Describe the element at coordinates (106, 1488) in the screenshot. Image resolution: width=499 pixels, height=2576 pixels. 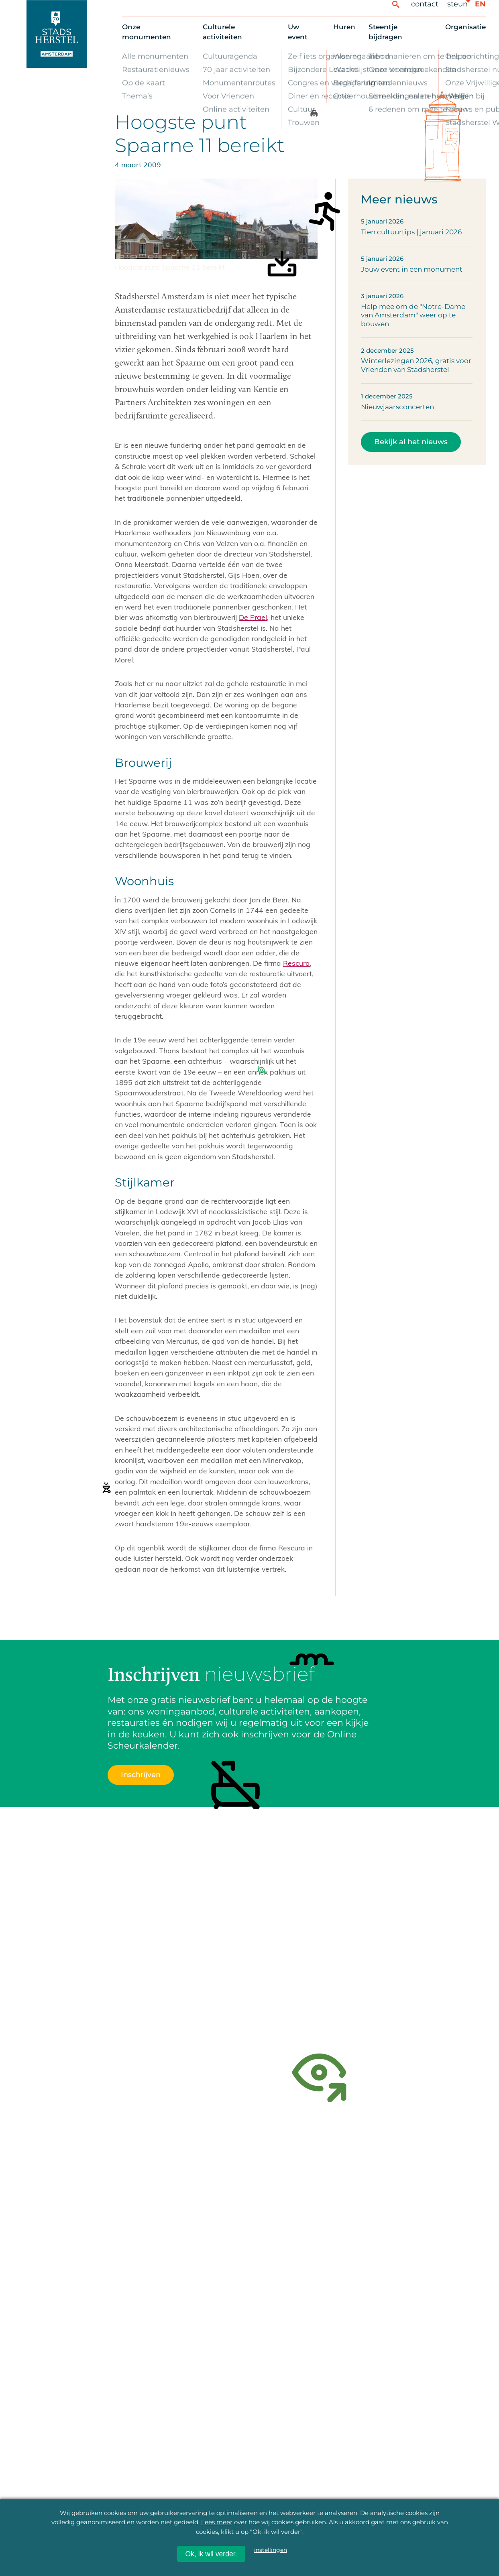
I see `access outdoor cooking or grilling recipes` at that location.